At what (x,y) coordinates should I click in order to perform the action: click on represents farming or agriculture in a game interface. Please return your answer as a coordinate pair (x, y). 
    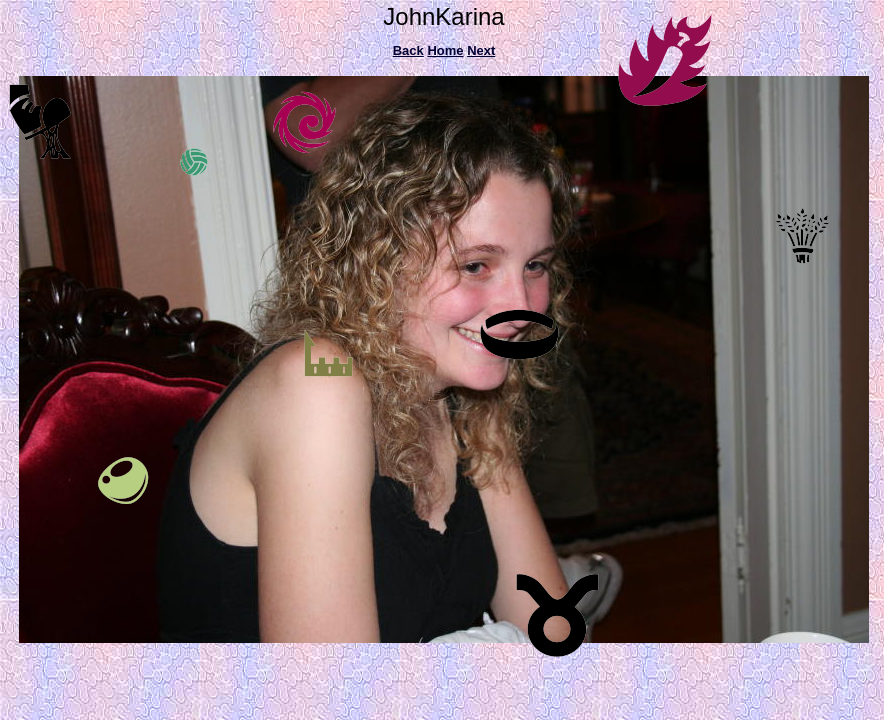
    Looking at the image, I should click on (802, 235).